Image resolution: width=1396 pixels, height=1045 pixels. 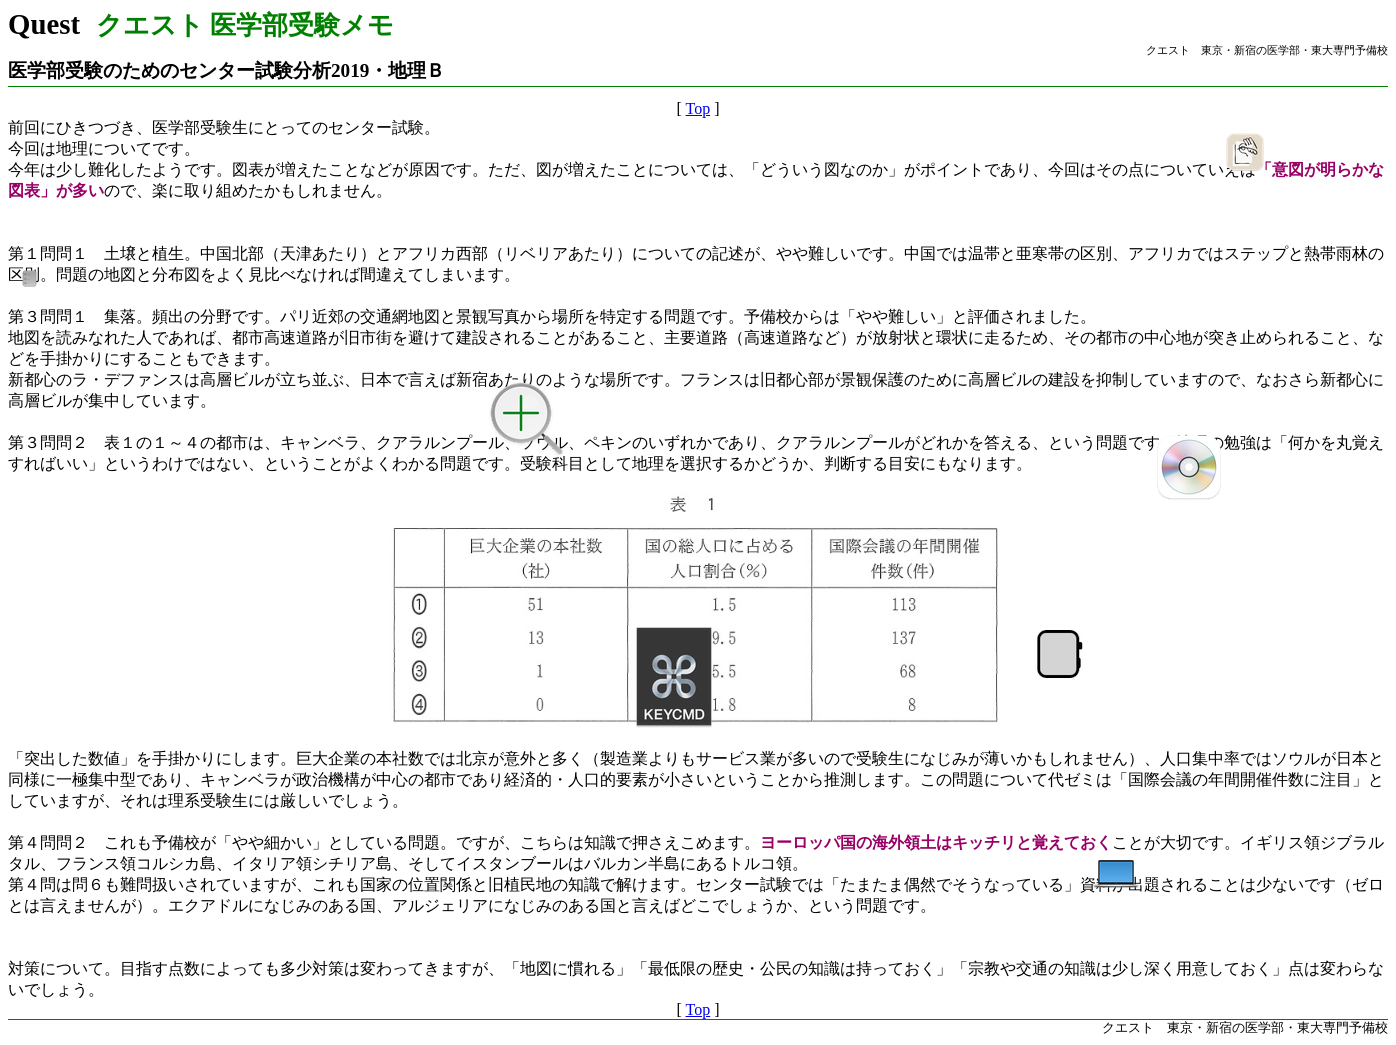 I want to click on open Claude Notes app, so click(x=1245, y=152).